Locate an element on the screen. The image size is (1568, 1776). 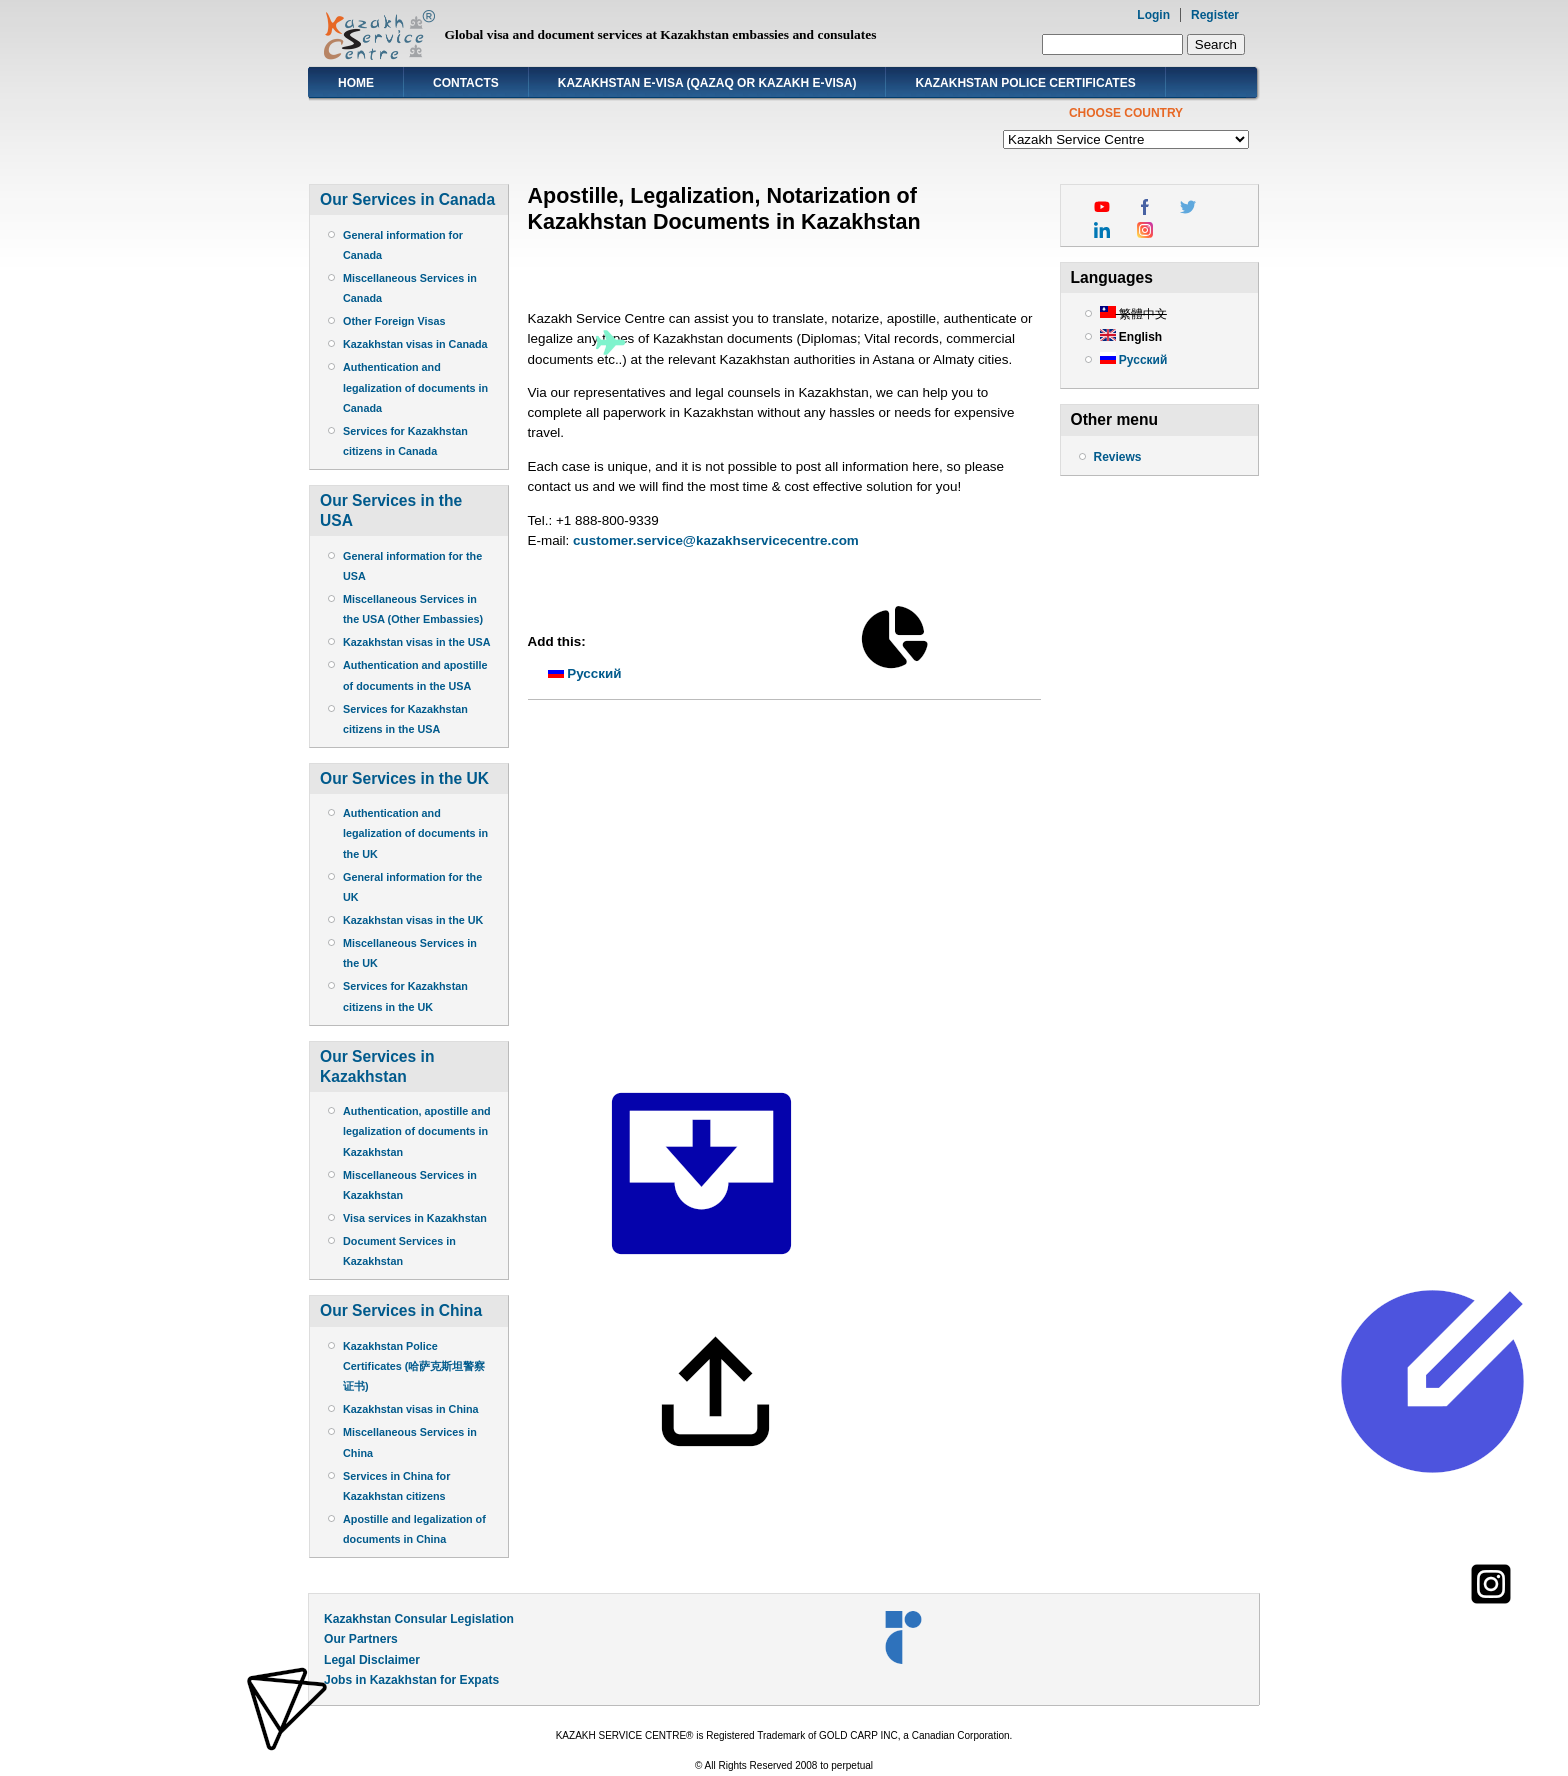
radix ui library logo is located at coordinates (903, 1637).